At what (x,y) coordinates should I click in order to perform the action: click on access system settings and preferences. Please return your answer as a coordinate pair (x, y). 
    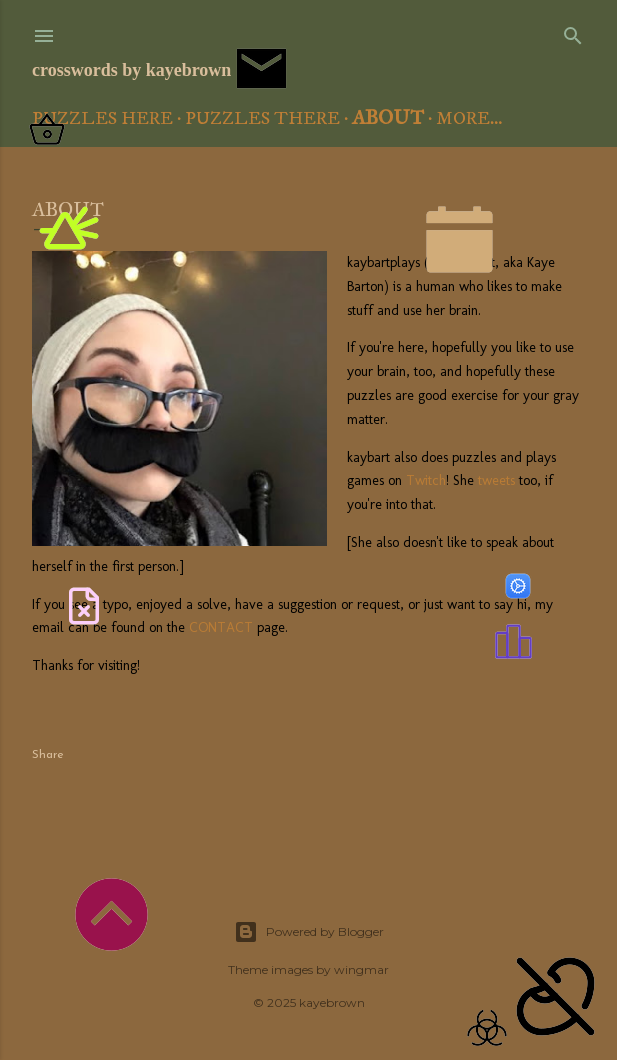
    Looking at the image, I should click on (518, 586).